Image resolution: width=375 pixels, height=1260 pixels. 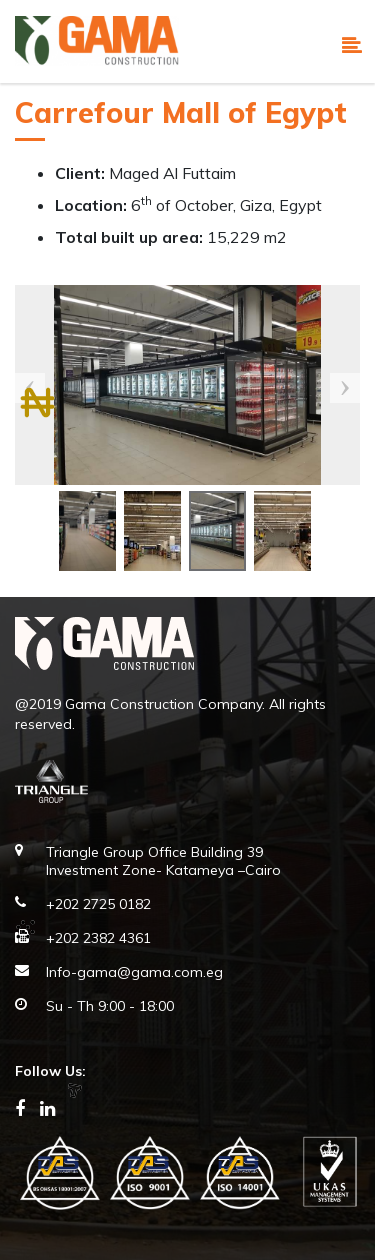 What do you see at coordinates (37, 402) in the screenshot?
I see `indicates Nigerian naira currency` at bounding box center [37, 402].